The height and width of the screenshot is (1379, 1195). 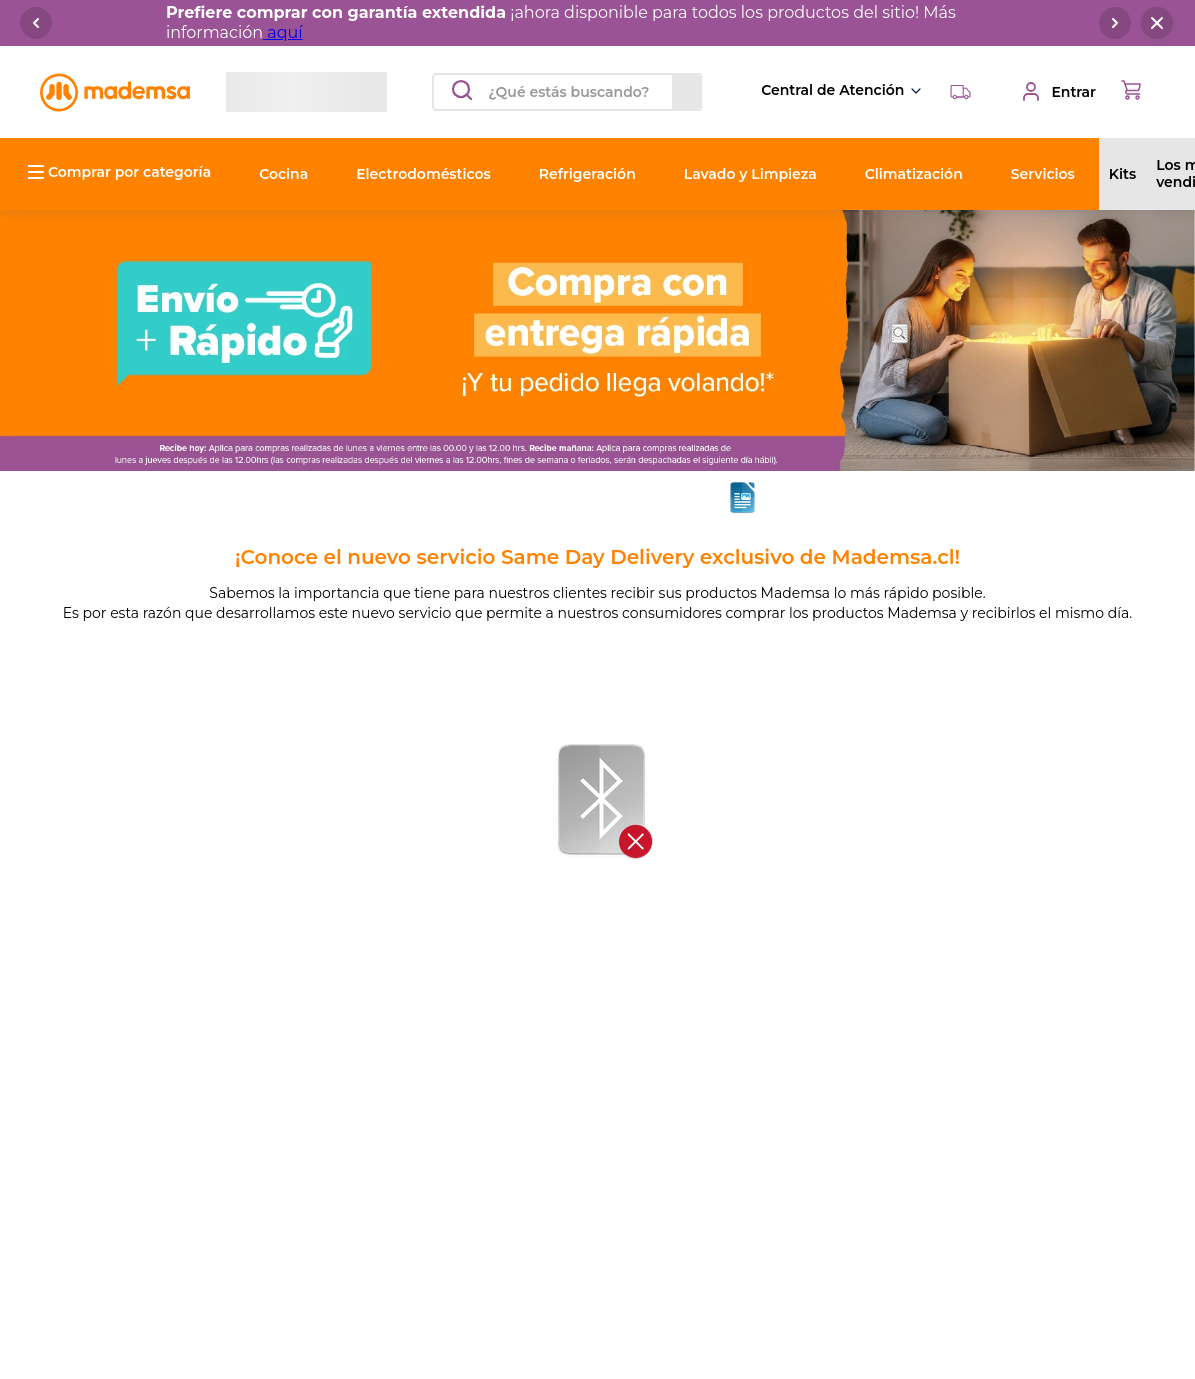 What do you see at coordinates (601, 799) in the screenshot?
I see `bluetooth connectivity is disabled` at bounding box center [601, 799].